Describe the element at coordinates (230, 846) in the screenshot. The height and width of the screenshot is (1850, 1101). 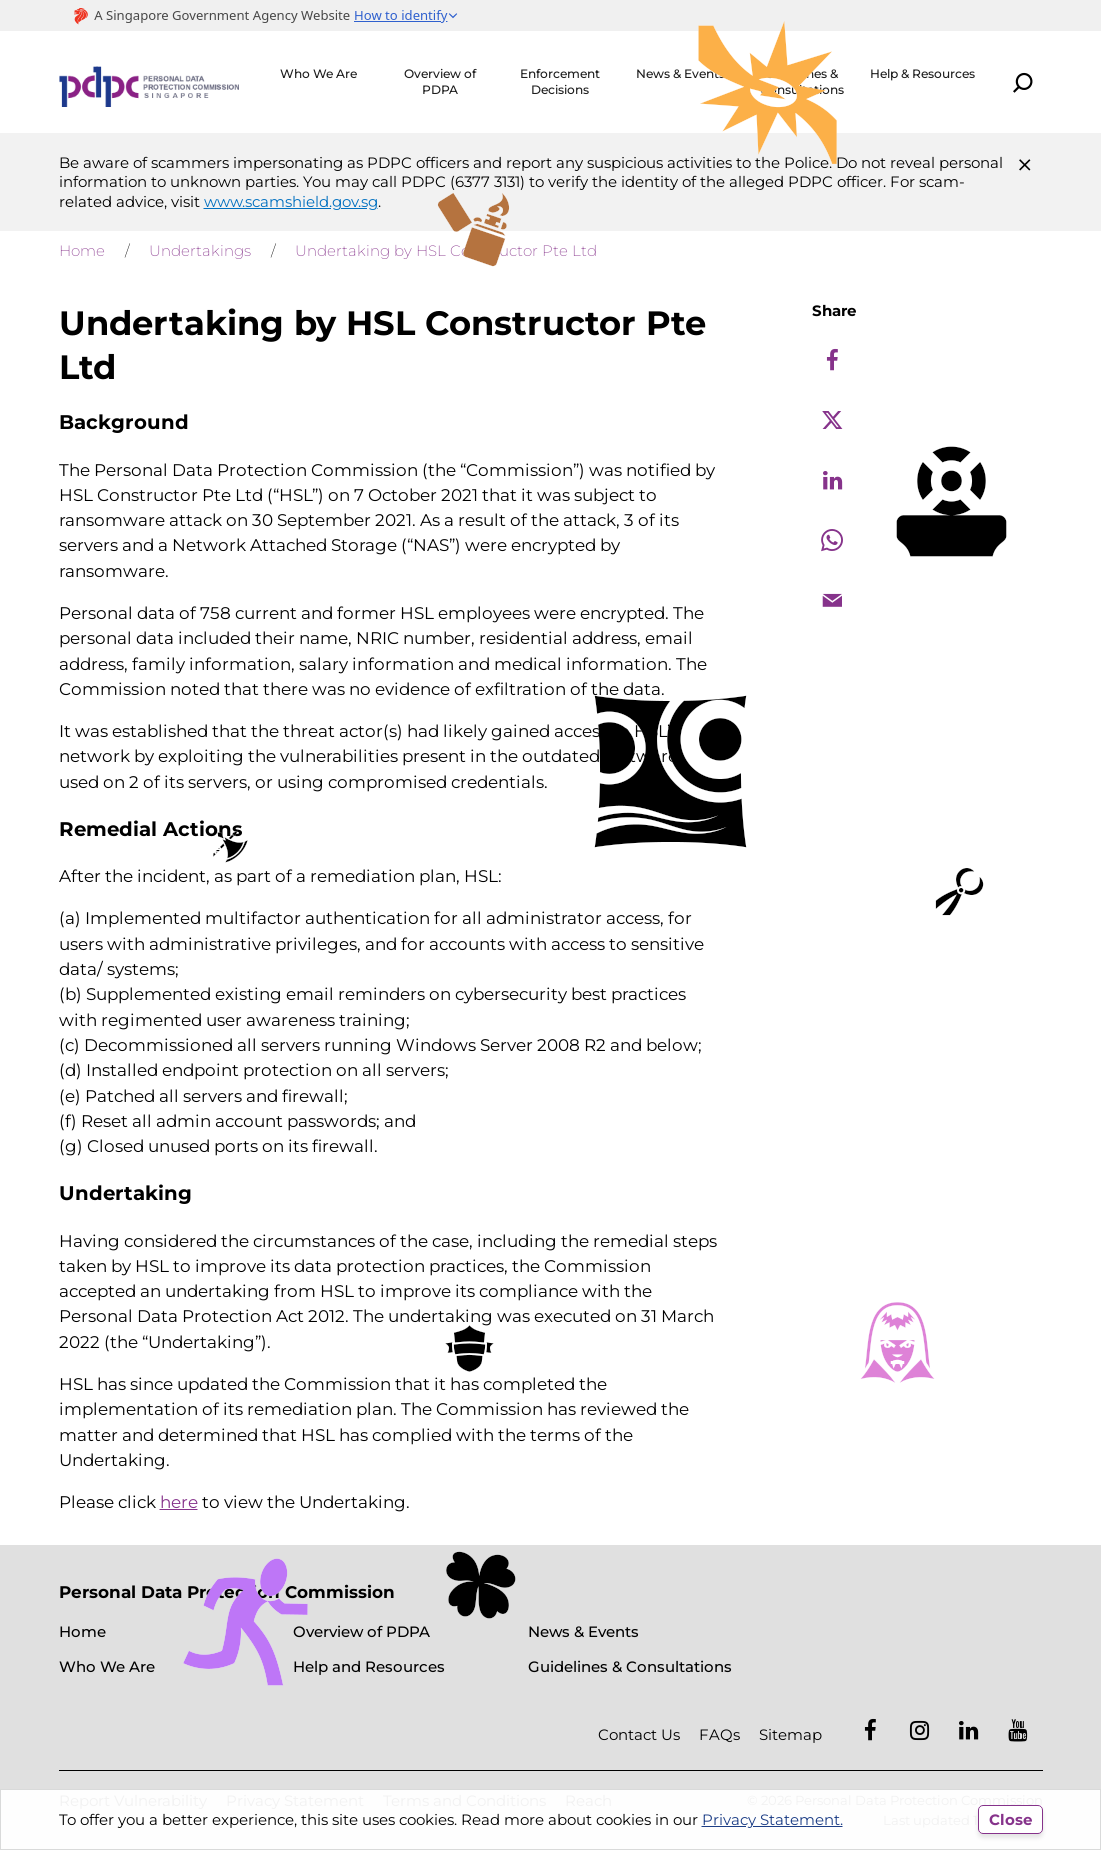
I see `select halberd weapon in game inventory` at that location.